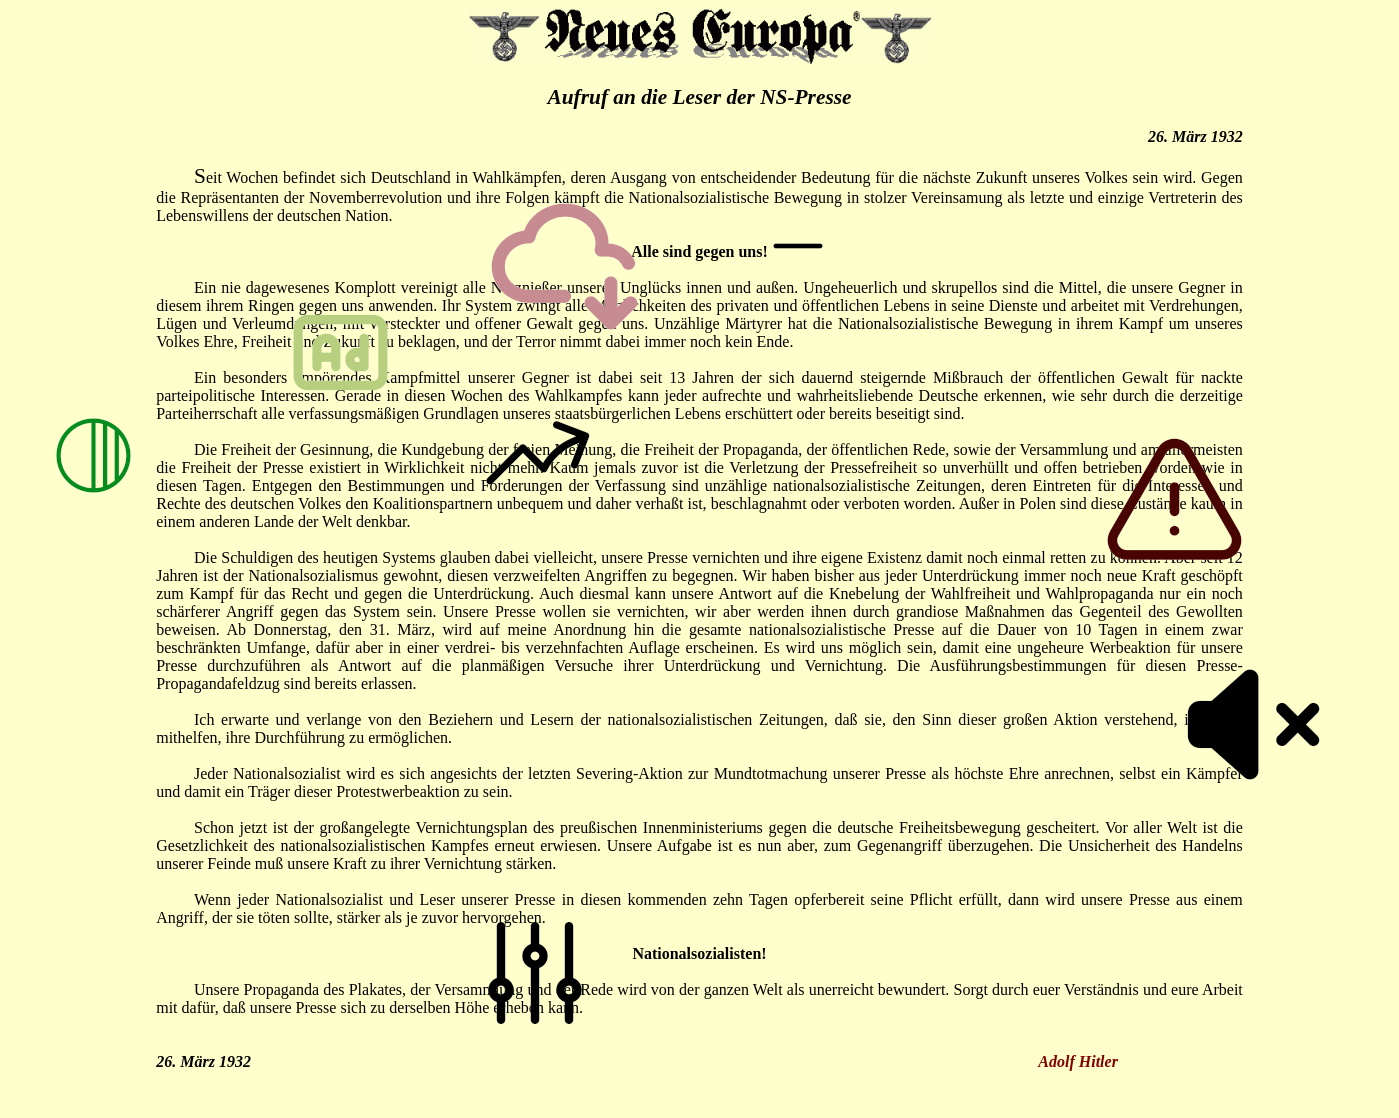 The image size is (1399, 1118). What do you see at coordinates (340, 352) in the screenshot?
I see `indicates sponsored or advertising content` at bounding box center [340, 352].